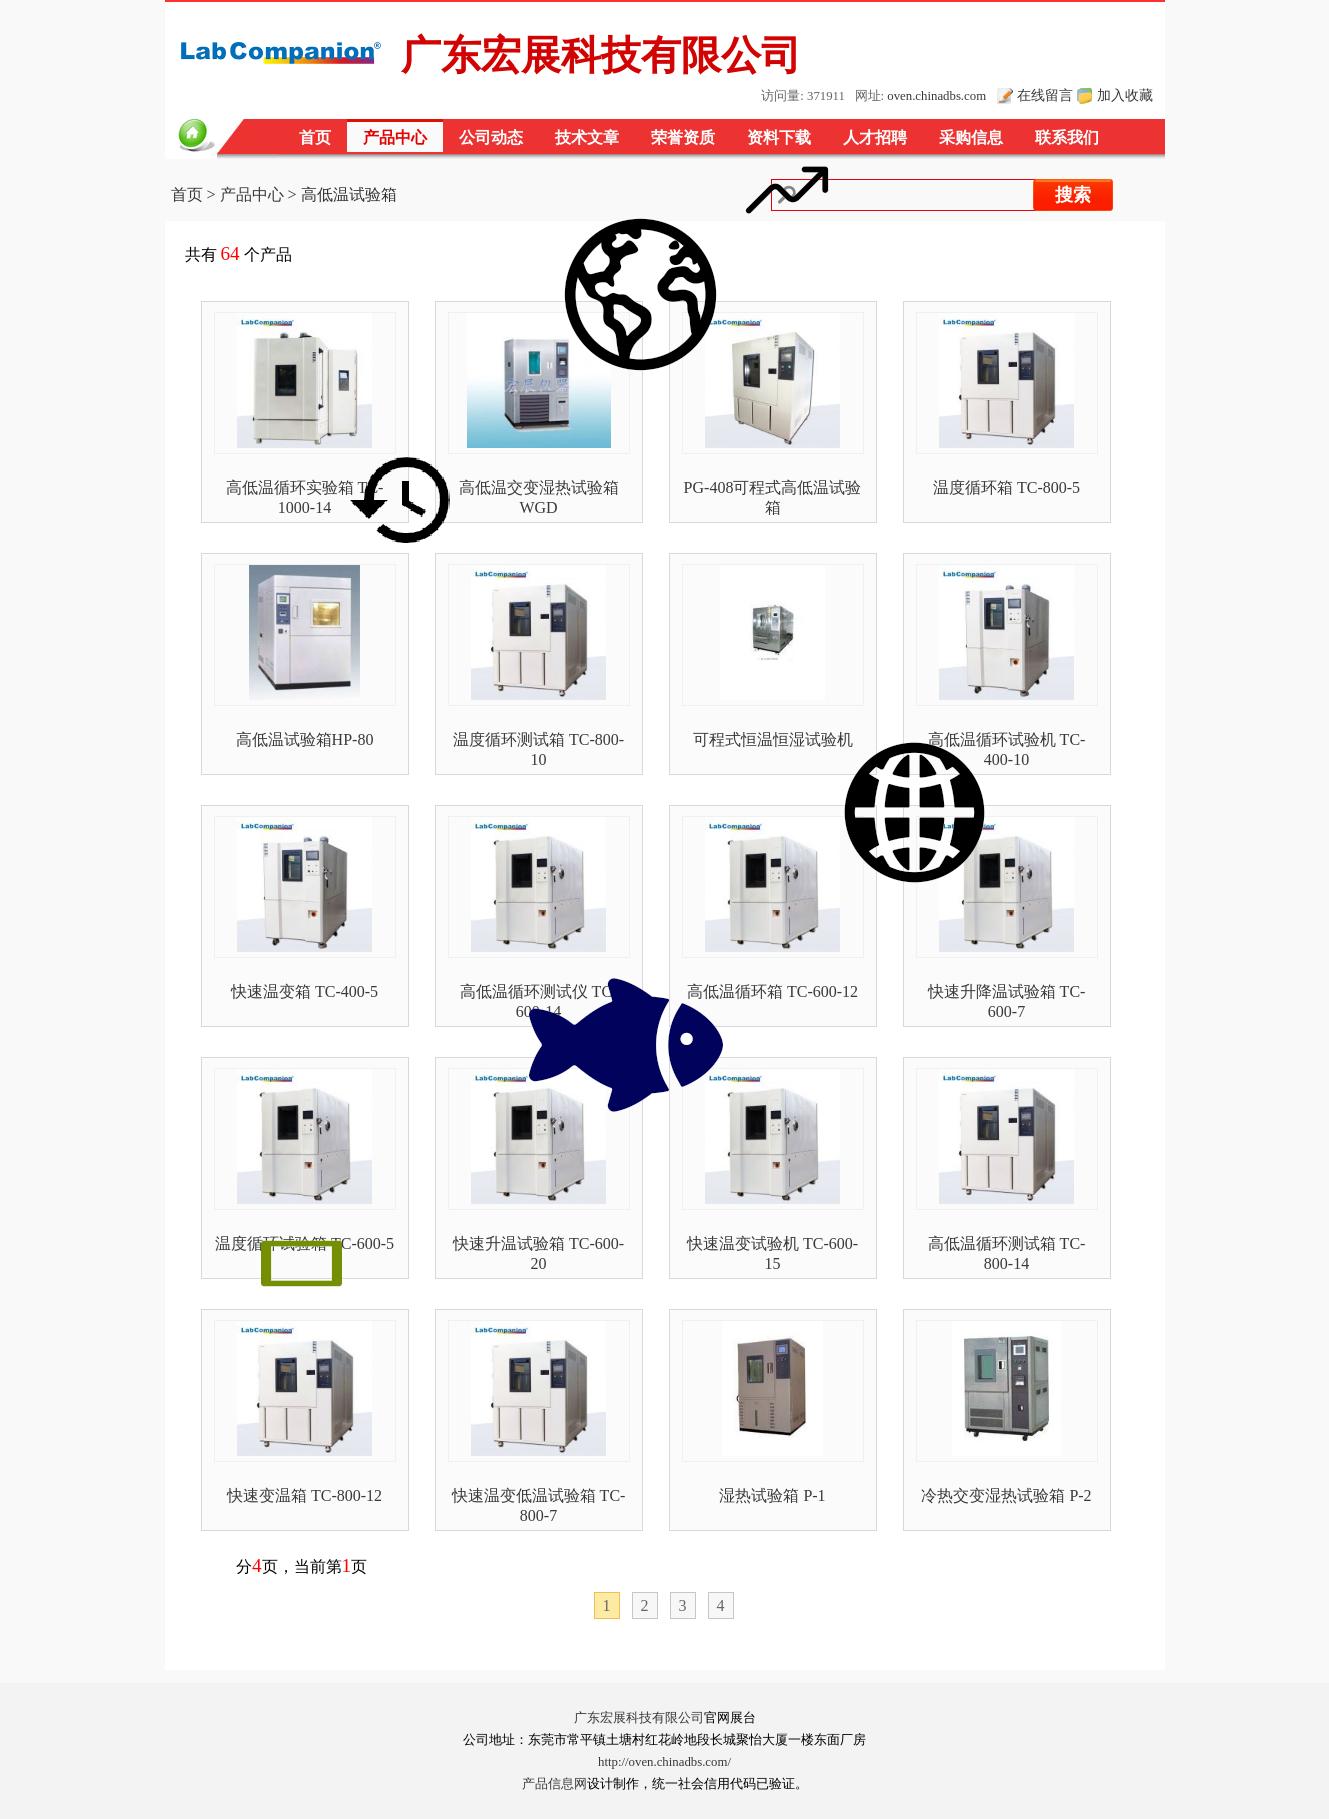 The height and width of the screenshot is (1819, 1329). I want to click on view browsing or activity history, so click(402, 500).